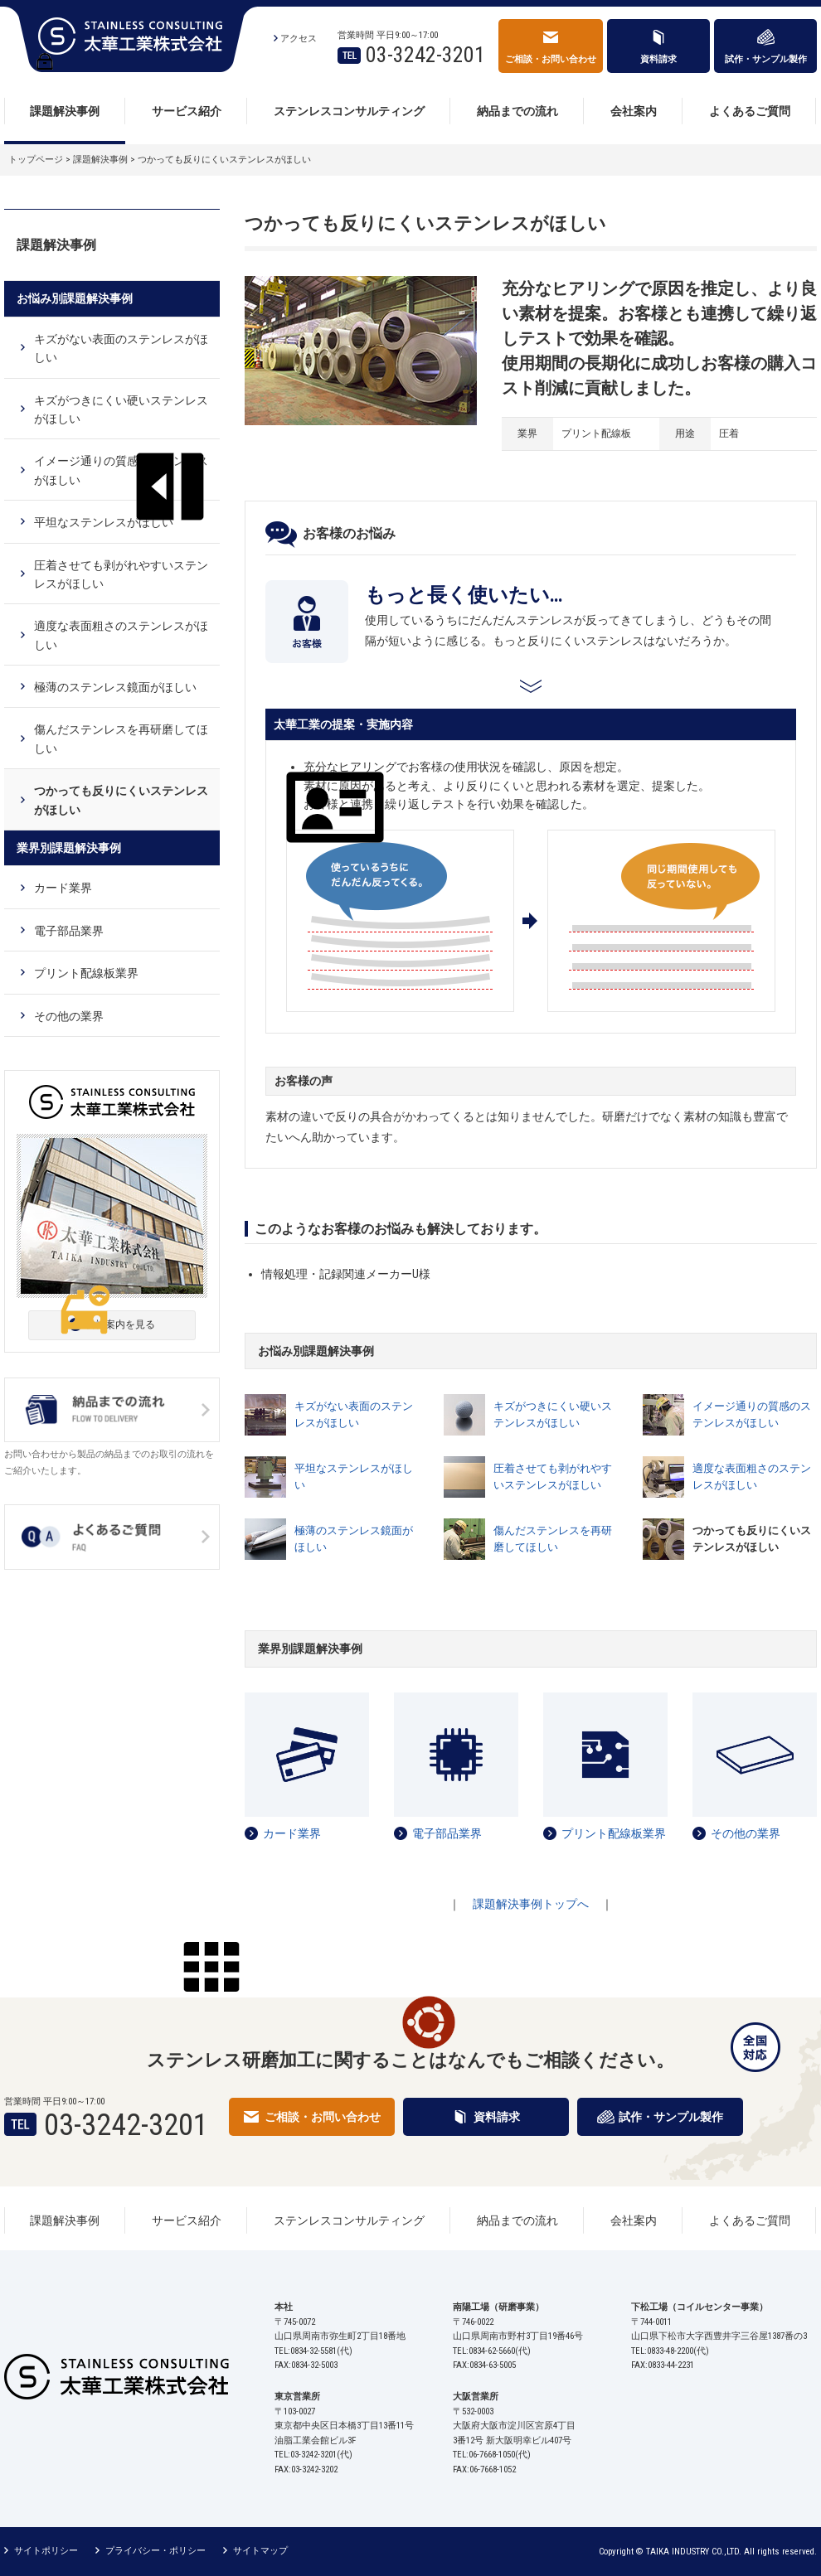  Describe the element at coordinates (211, 1967) in the screenshot. I see `switch to grid view layout` at that location.